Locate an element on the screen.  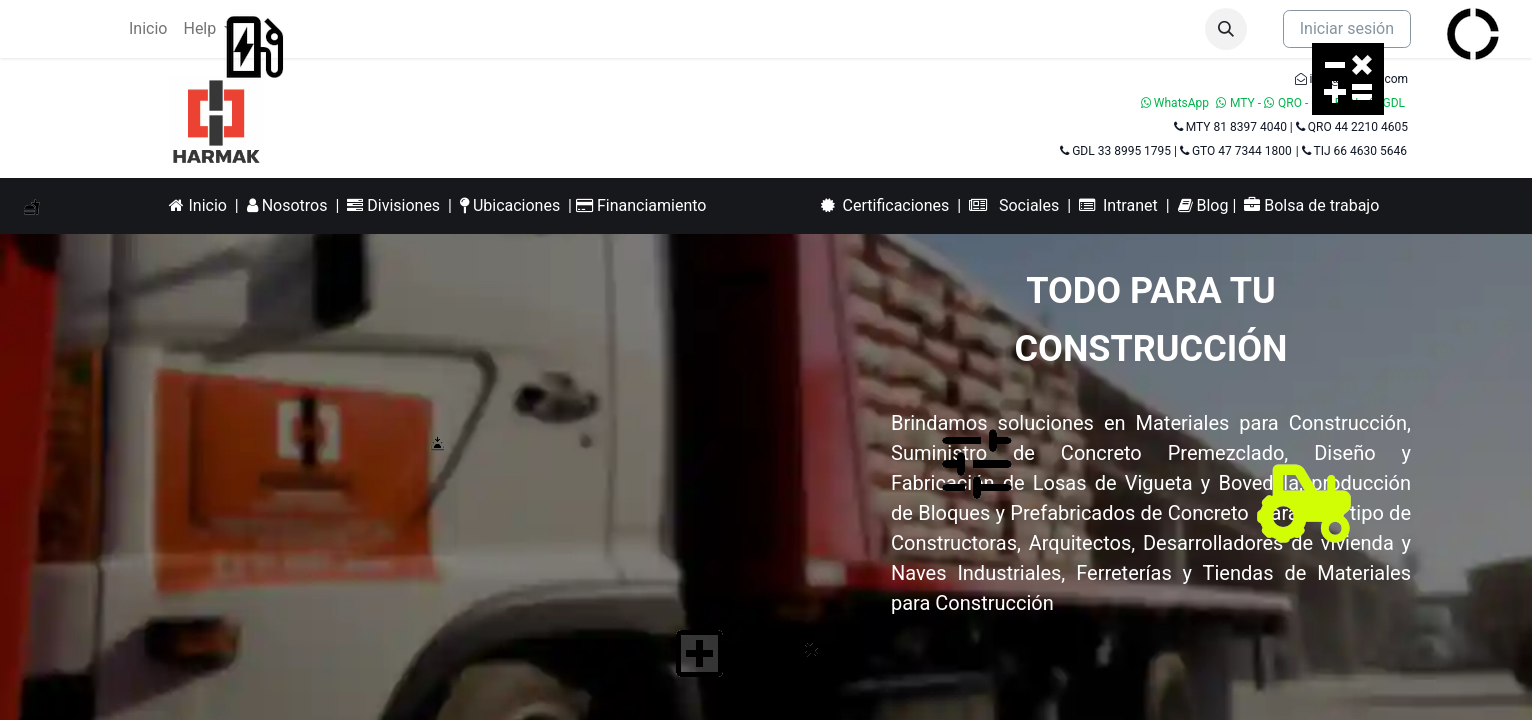
find nearby electric vehicle charging stations is located at coordinates (254, 47).